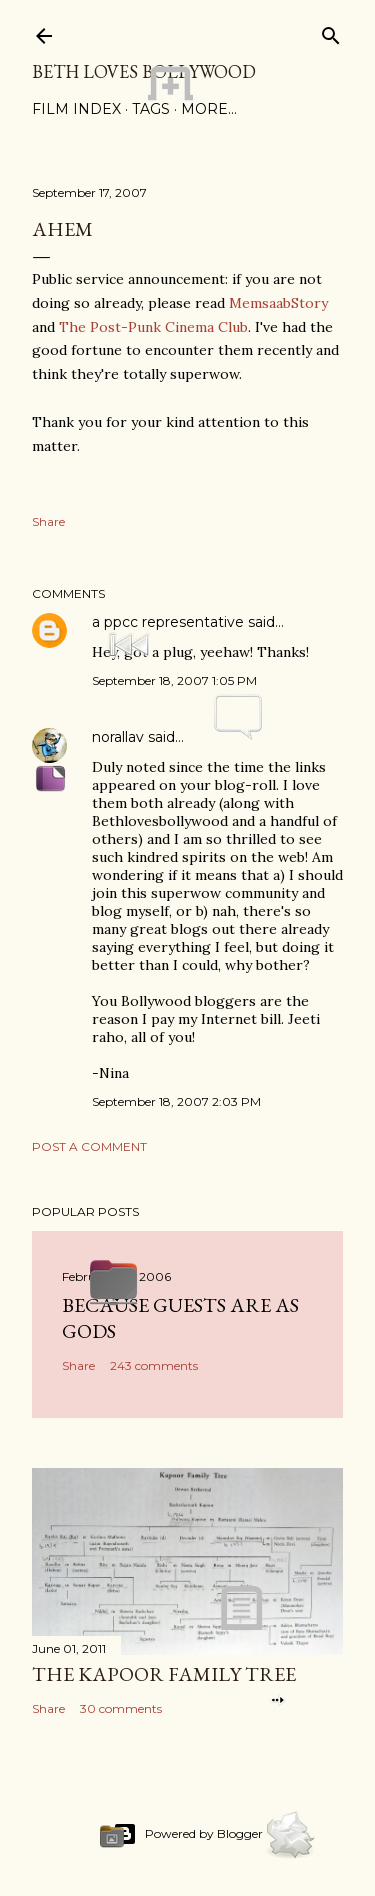 The height and width of the screenshot is (1896, 375). I want to click on skip to previous track, so click(129, 645).